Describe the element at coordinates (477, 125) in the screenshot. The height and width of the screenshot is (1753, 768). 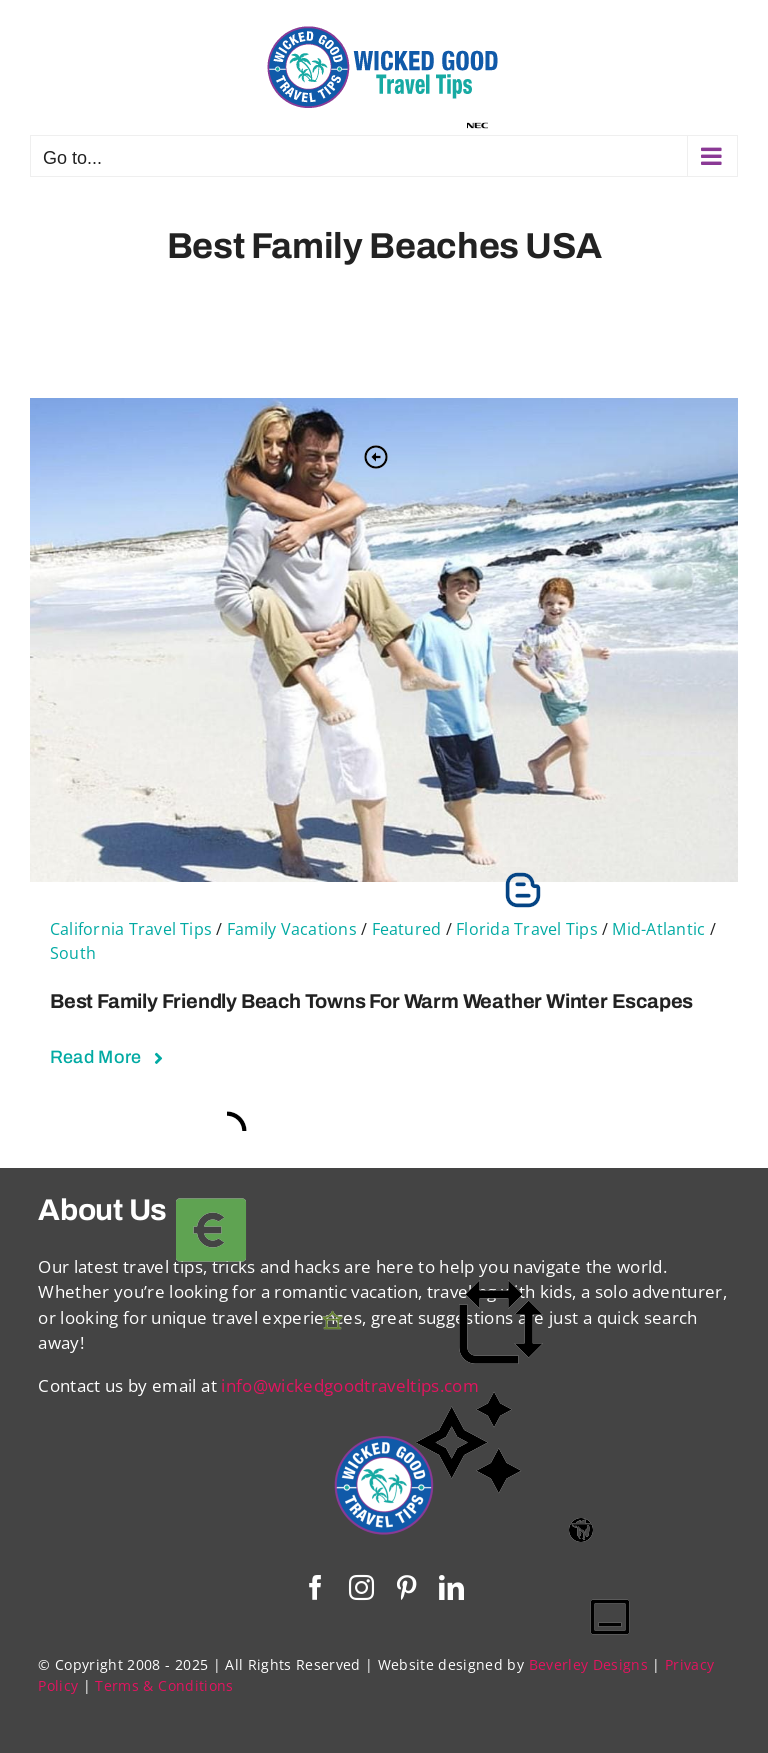
I see `NEC corporation brand logo` at that location.